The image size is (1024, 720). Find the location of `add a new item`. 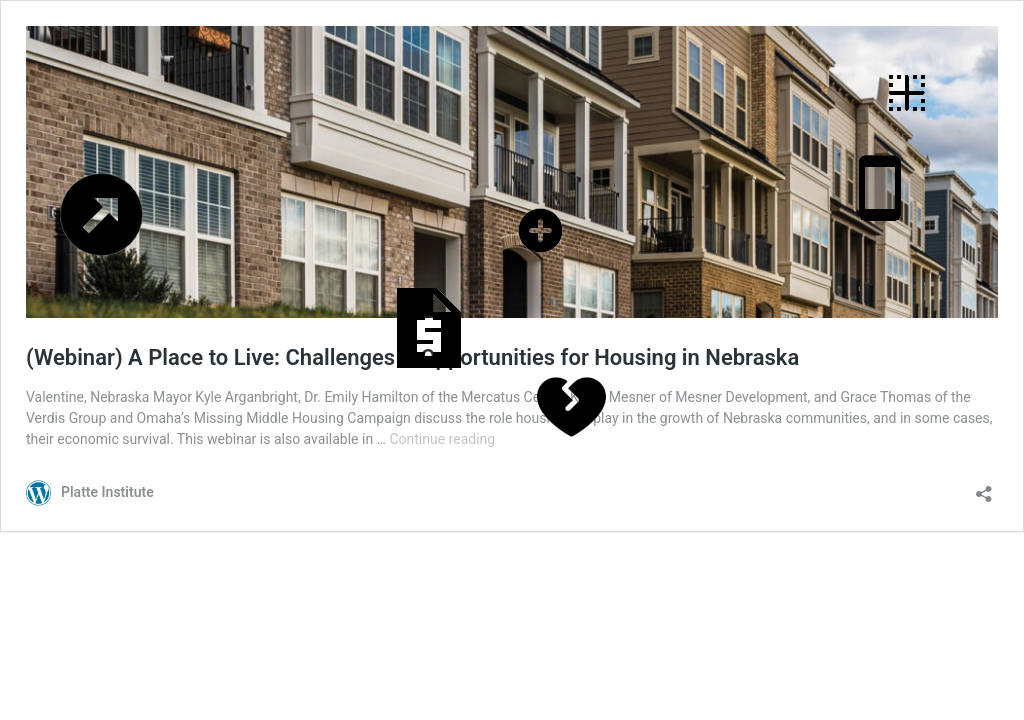

add a new item is located at coordinates (540, 230).